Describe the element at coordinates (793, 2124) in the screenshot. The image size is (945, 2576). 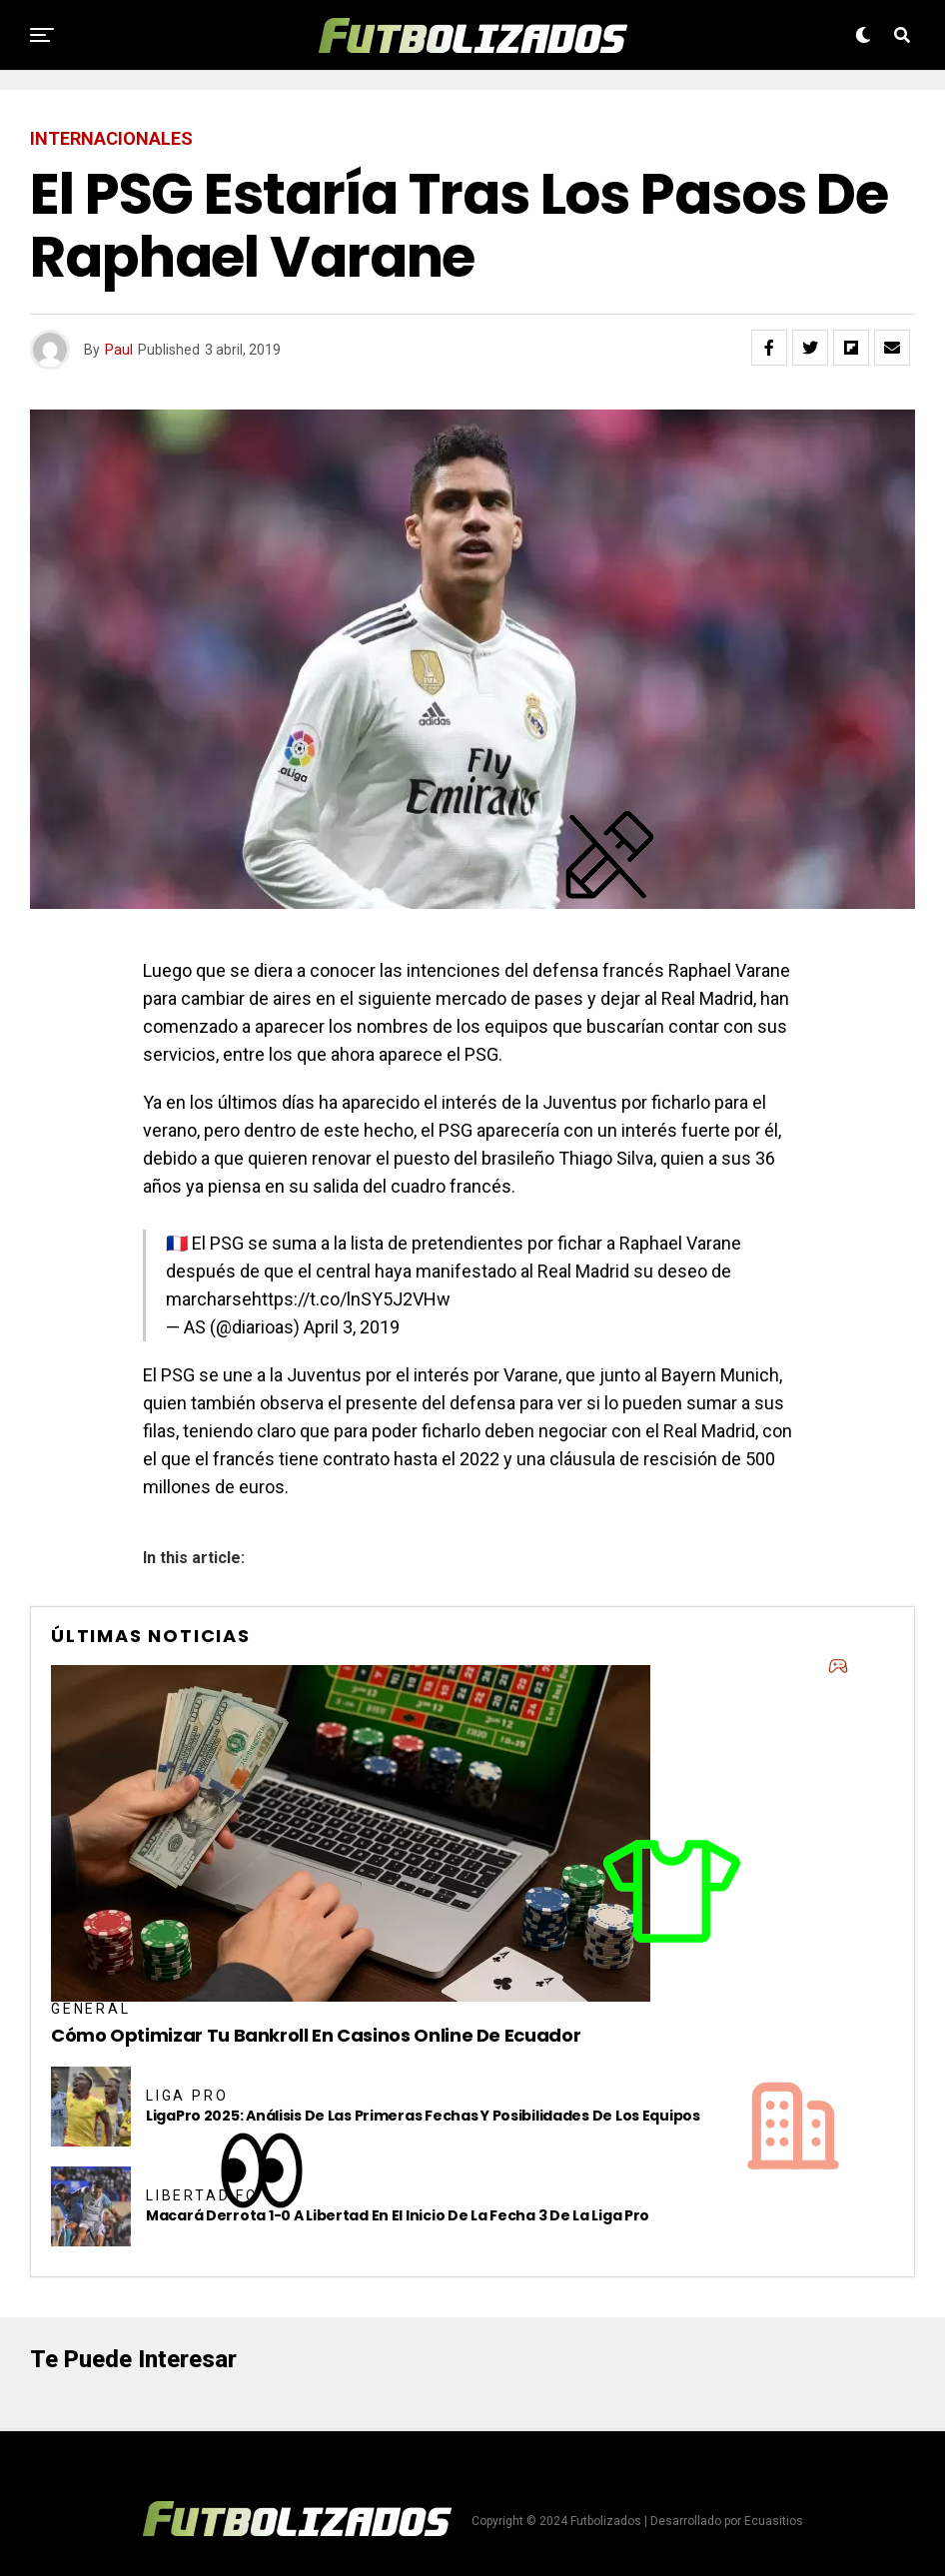
I see `view nearby buildings or properties` at that location.